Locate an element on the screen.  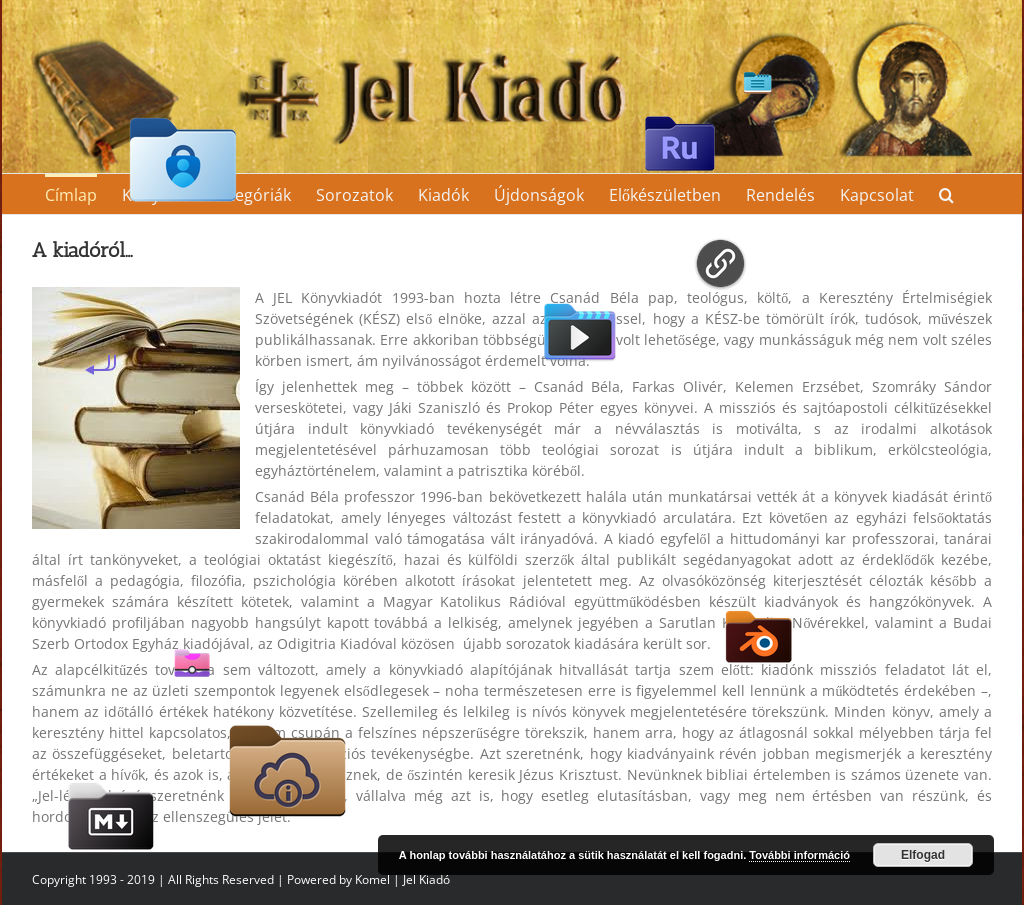
folder containing microsoft authenticator app data is located at coordinates (182, 162).